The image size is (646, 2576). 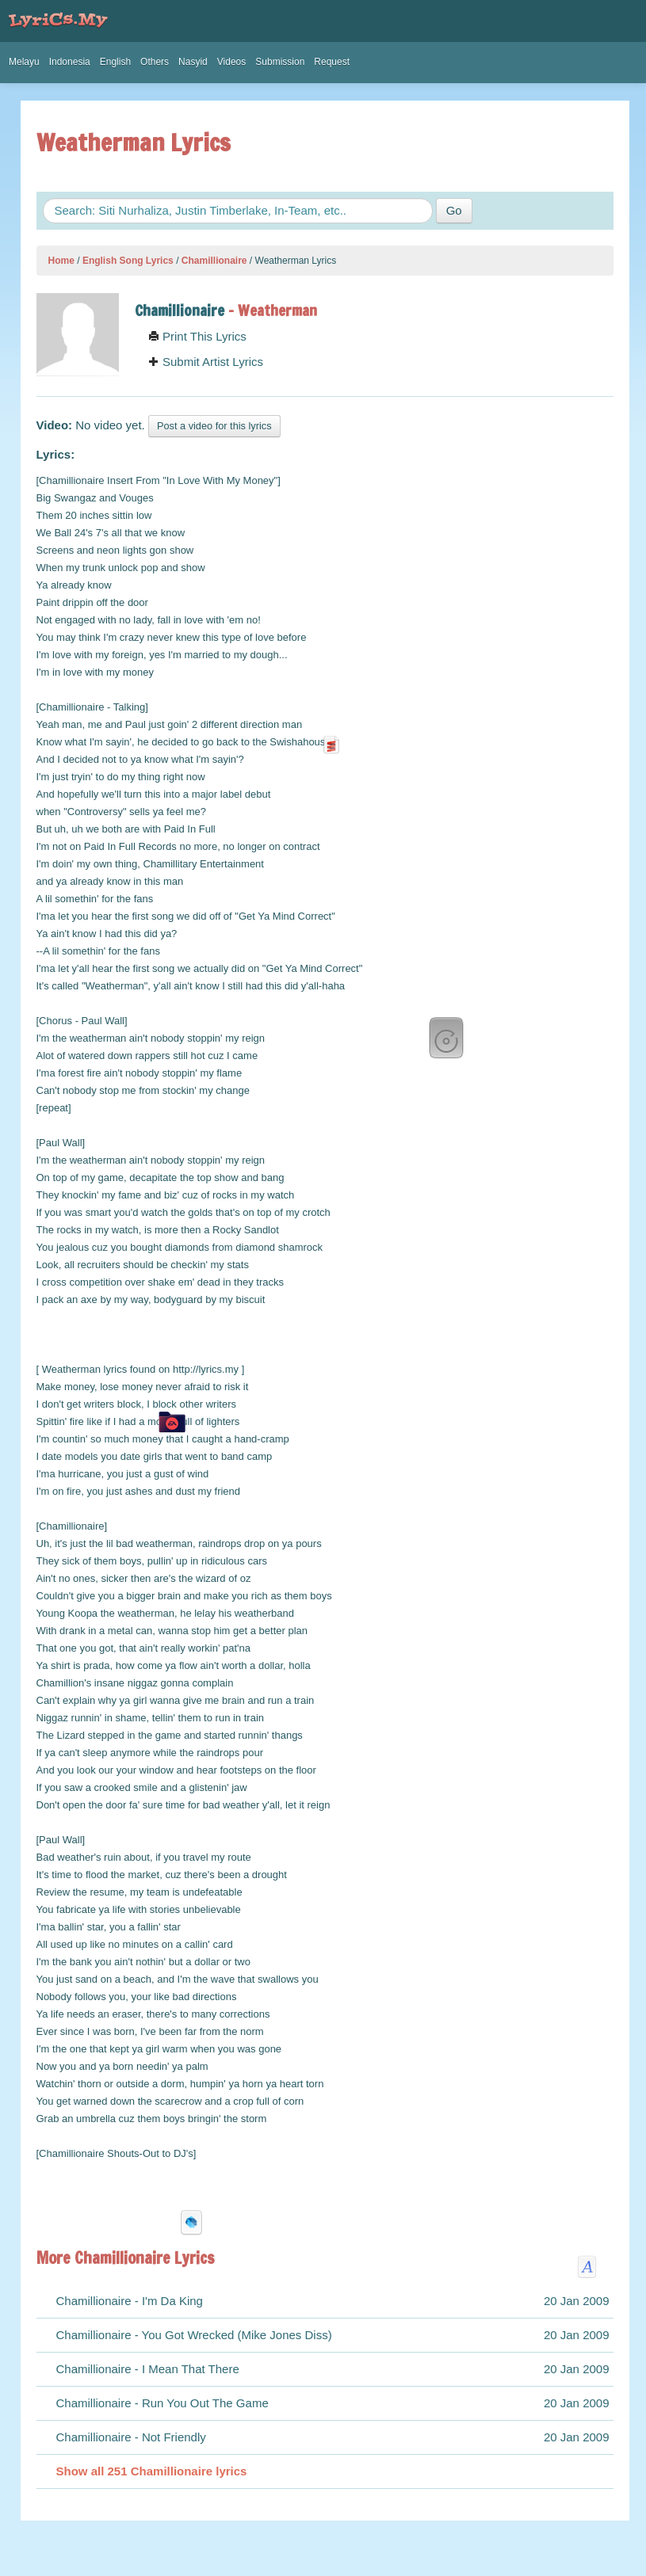 What do you see at coordinates (587, 2266) in the screenshot?
I see `an OpenType font file` at bounding box center [587, 2266].